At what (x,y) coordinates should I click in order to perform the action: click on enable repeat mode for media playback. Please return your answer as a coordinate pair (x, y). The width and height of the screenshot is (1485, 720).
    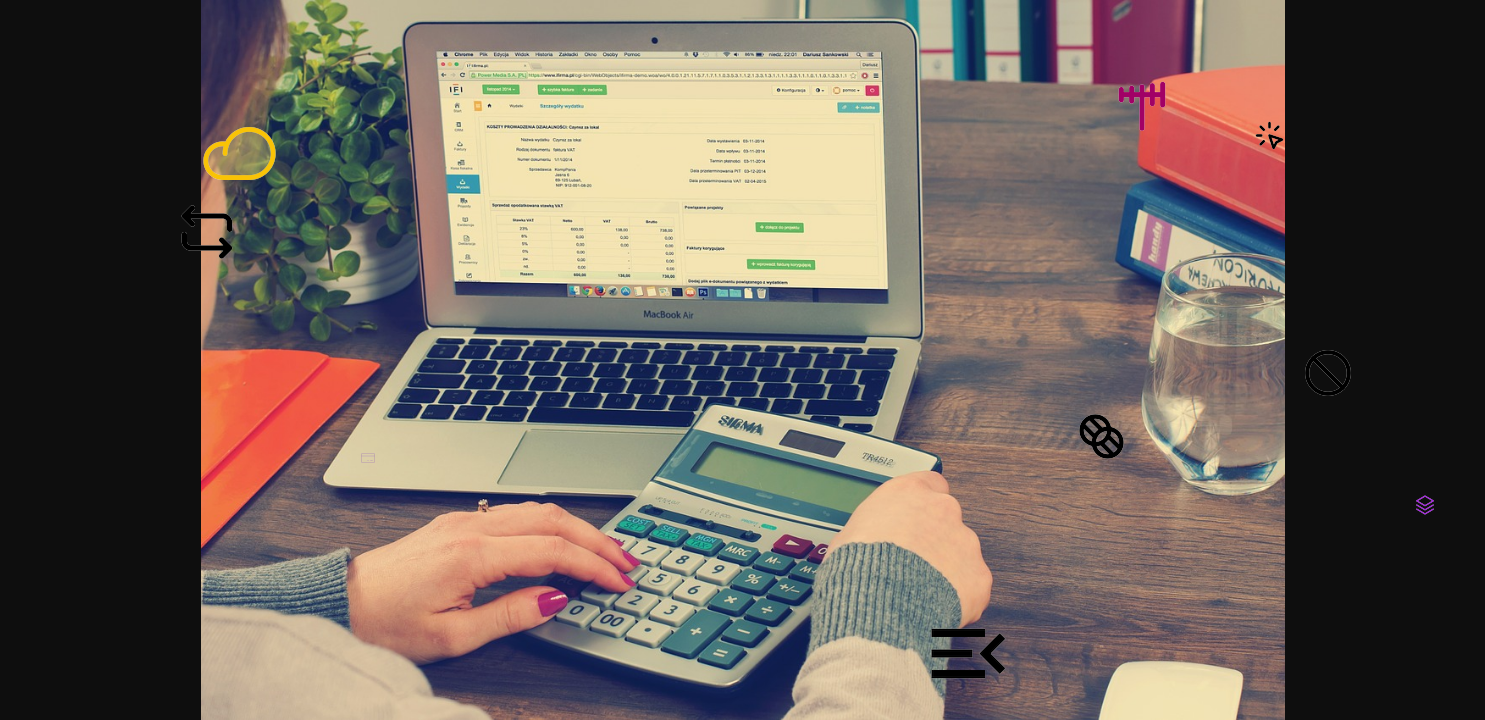
    Looking at the image, I should click on (207, 232).